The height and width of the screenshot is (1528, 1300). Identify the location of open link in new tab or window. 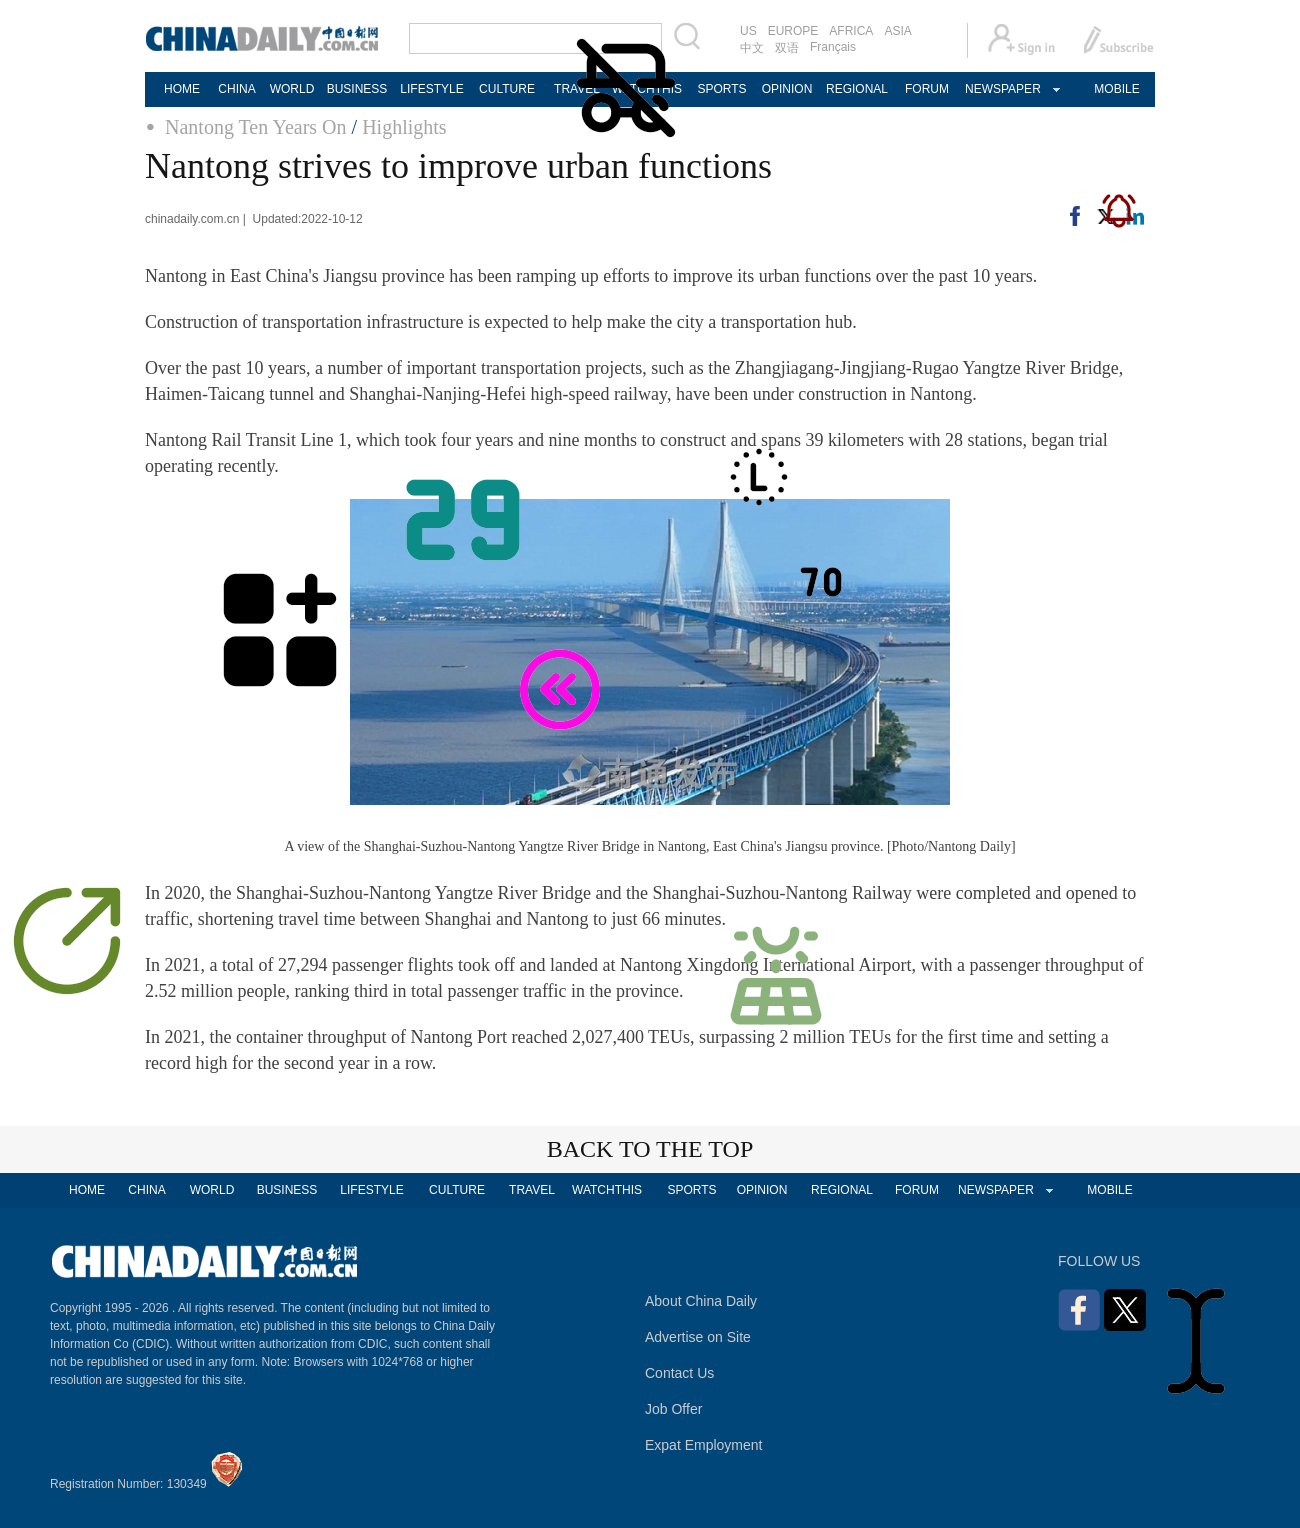
(67, 941).